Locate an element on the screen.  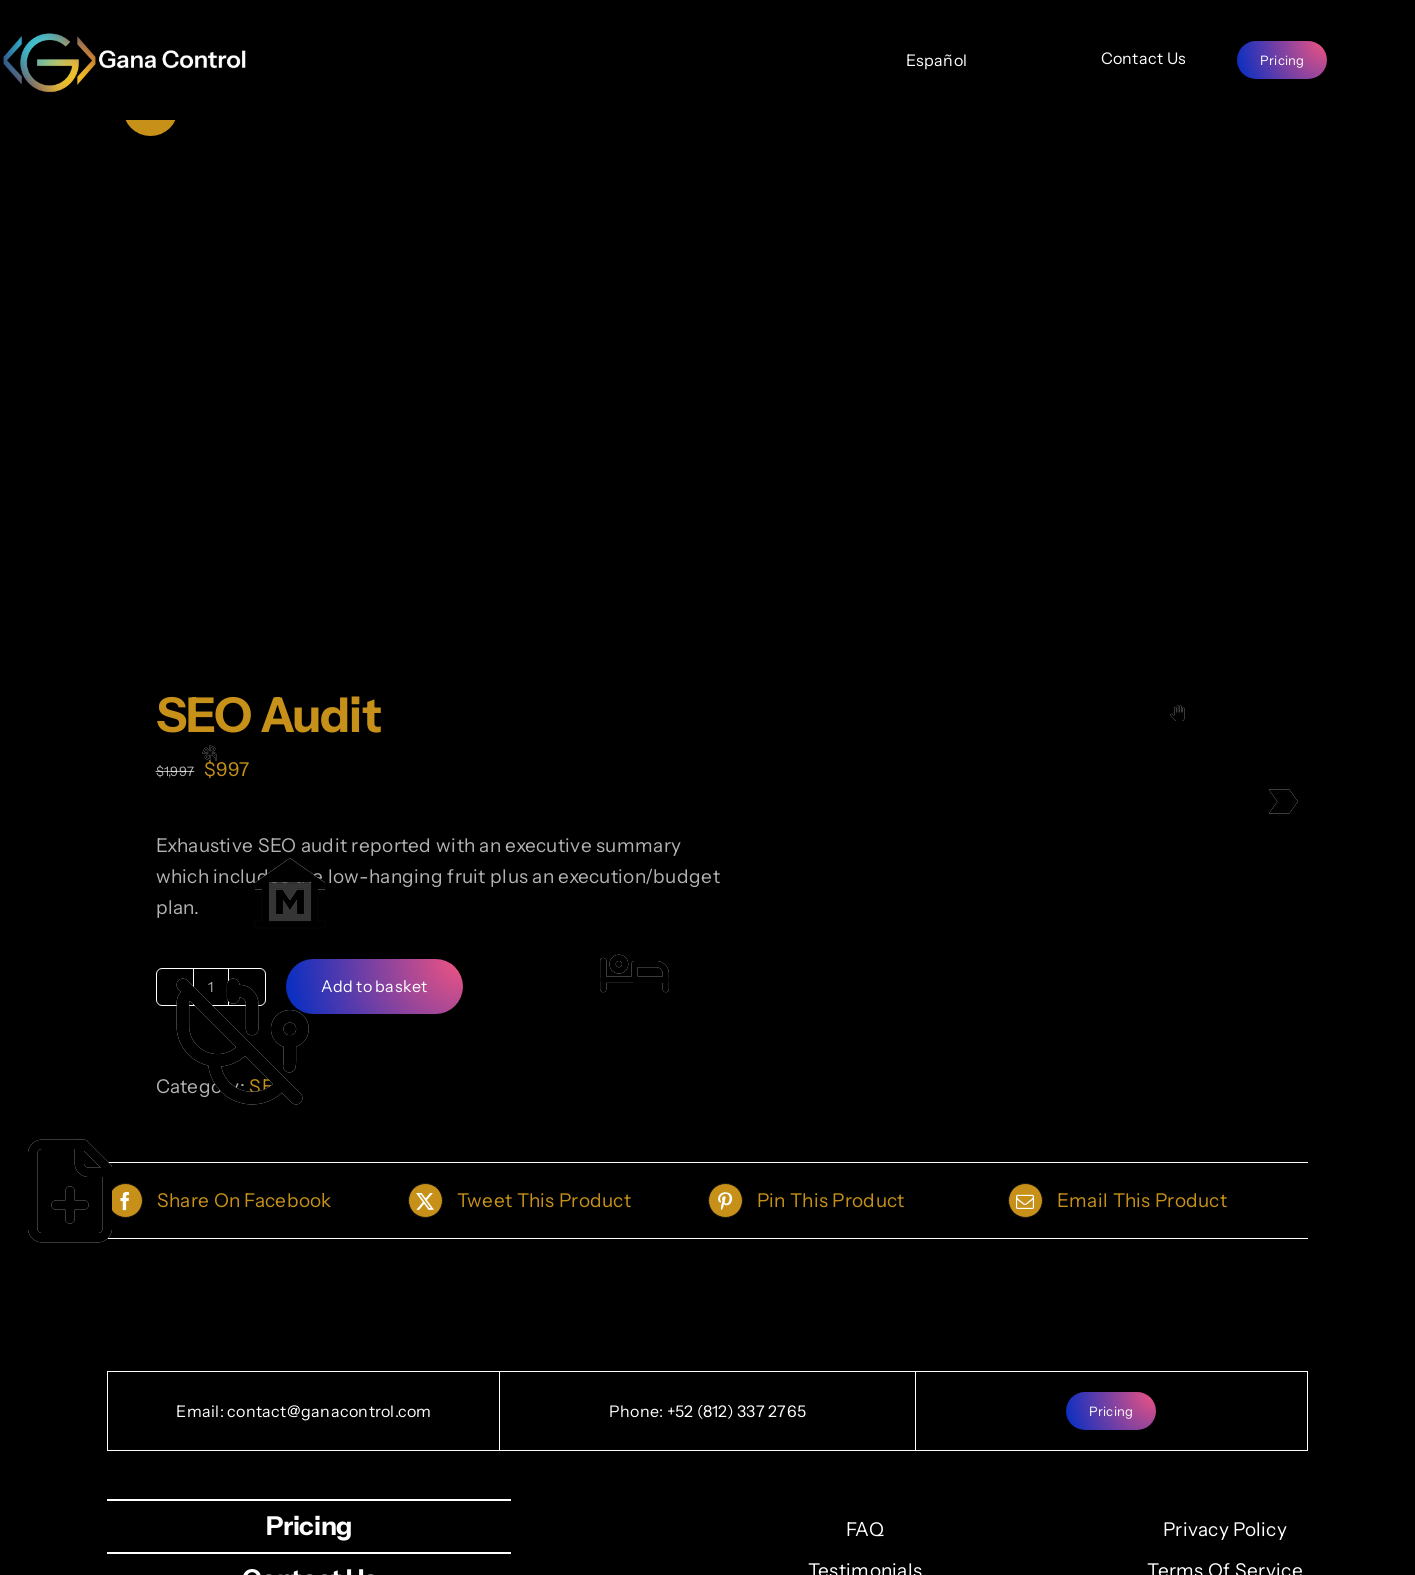
view accommodation or hotel options is located at coordinates (634, 973).